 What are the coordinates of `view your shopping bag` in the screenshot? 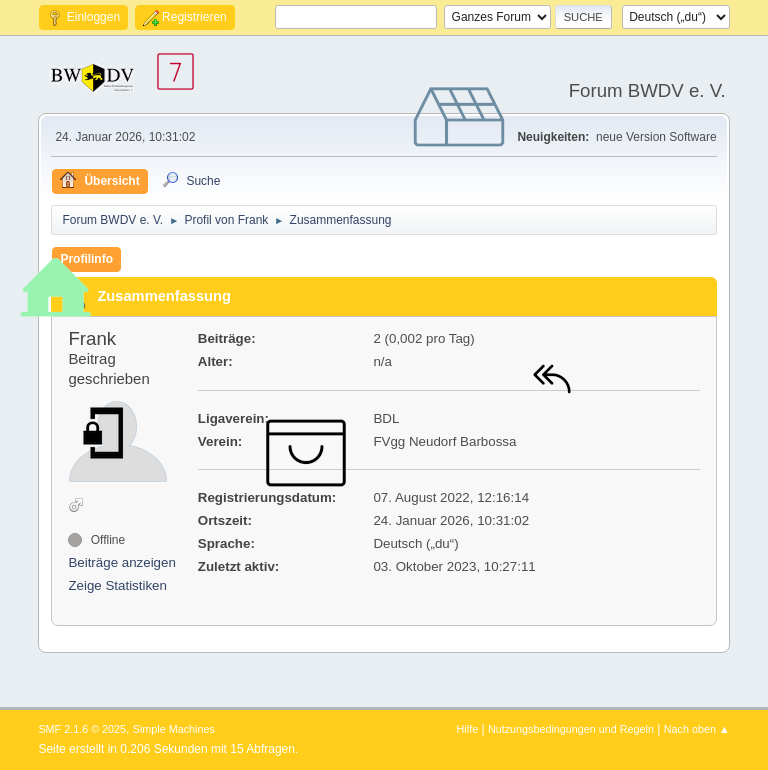 It's located at (306, 453).